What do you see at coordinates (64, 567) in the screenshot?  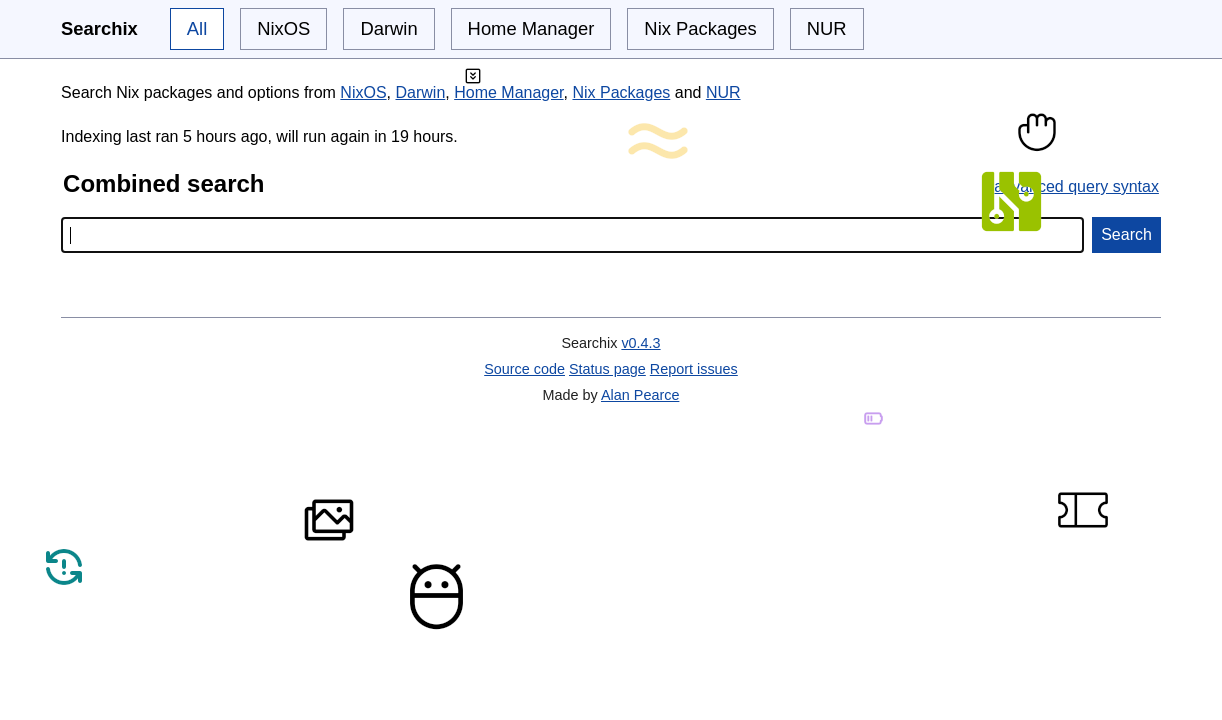 I see `refresh required with warning or alert` at bounding box center [64, 567].